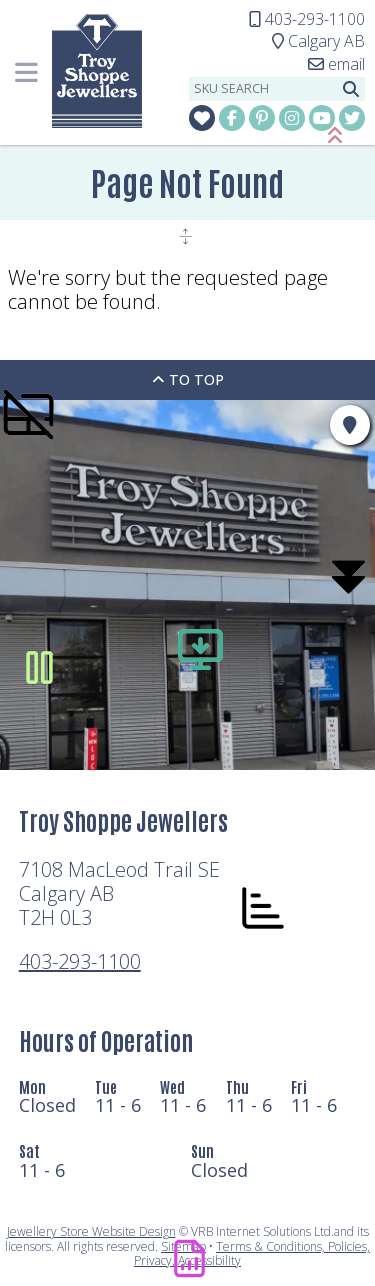 This screenshot has width=375, height=1286. I want to click on disable touchpad input, so click(28, 414).